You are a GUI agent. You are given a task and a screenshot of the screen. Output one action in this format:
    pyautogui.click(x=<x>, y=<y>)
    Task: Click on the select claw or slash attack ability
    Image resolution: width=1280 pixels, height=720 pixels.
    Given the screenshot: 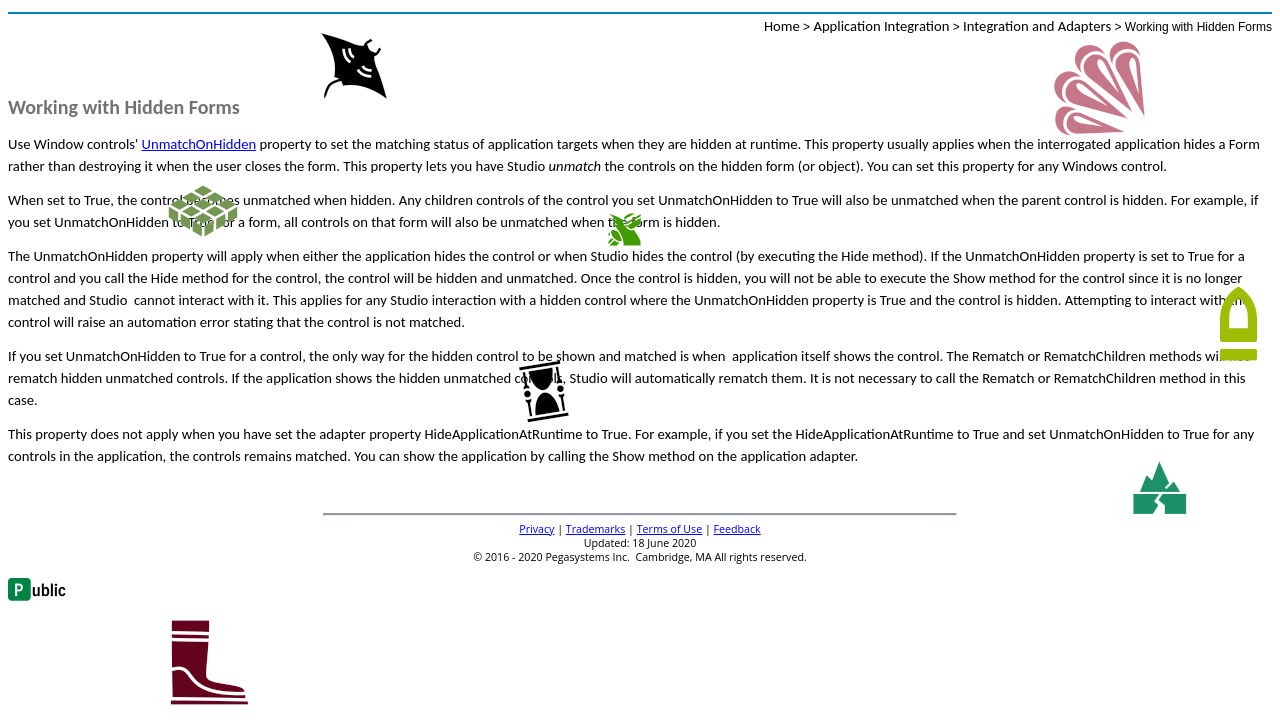 What is the action you would take?
    pyautogui.click(x=1100, y=88)
    